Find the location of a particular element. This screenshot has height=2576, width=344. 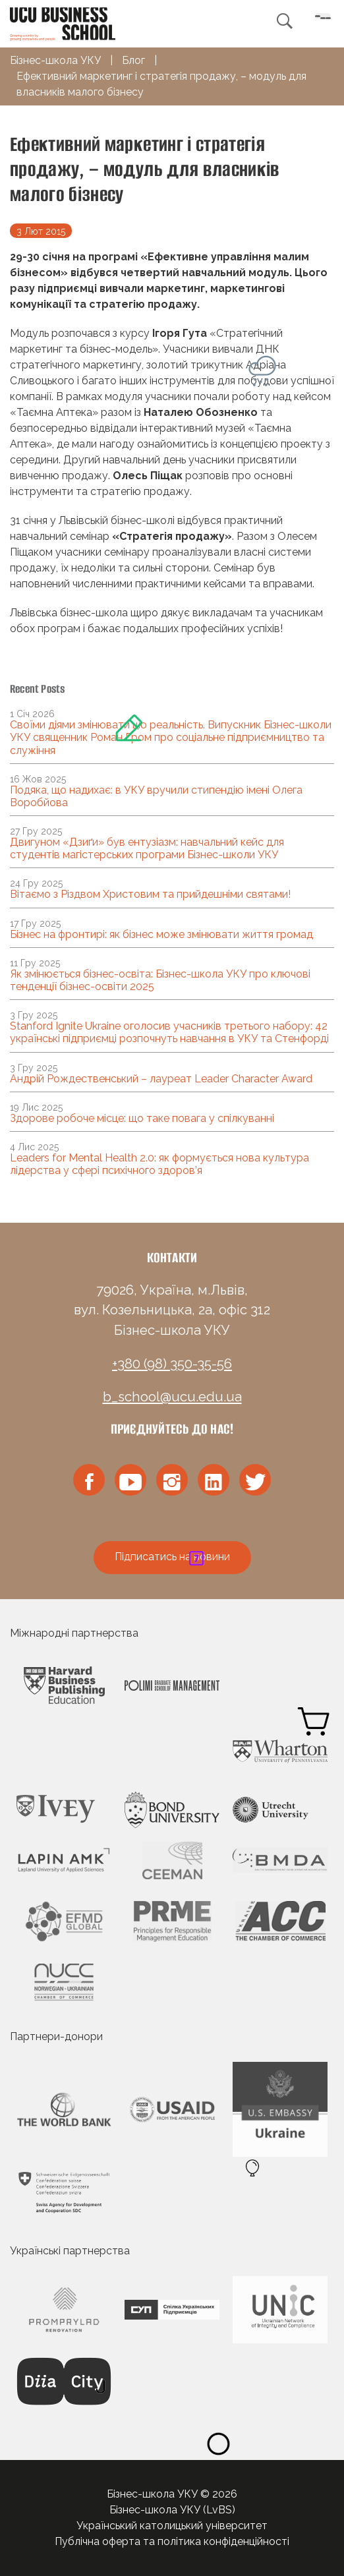

indicates an unselected or empty state is located at coordinates (218, 2444).